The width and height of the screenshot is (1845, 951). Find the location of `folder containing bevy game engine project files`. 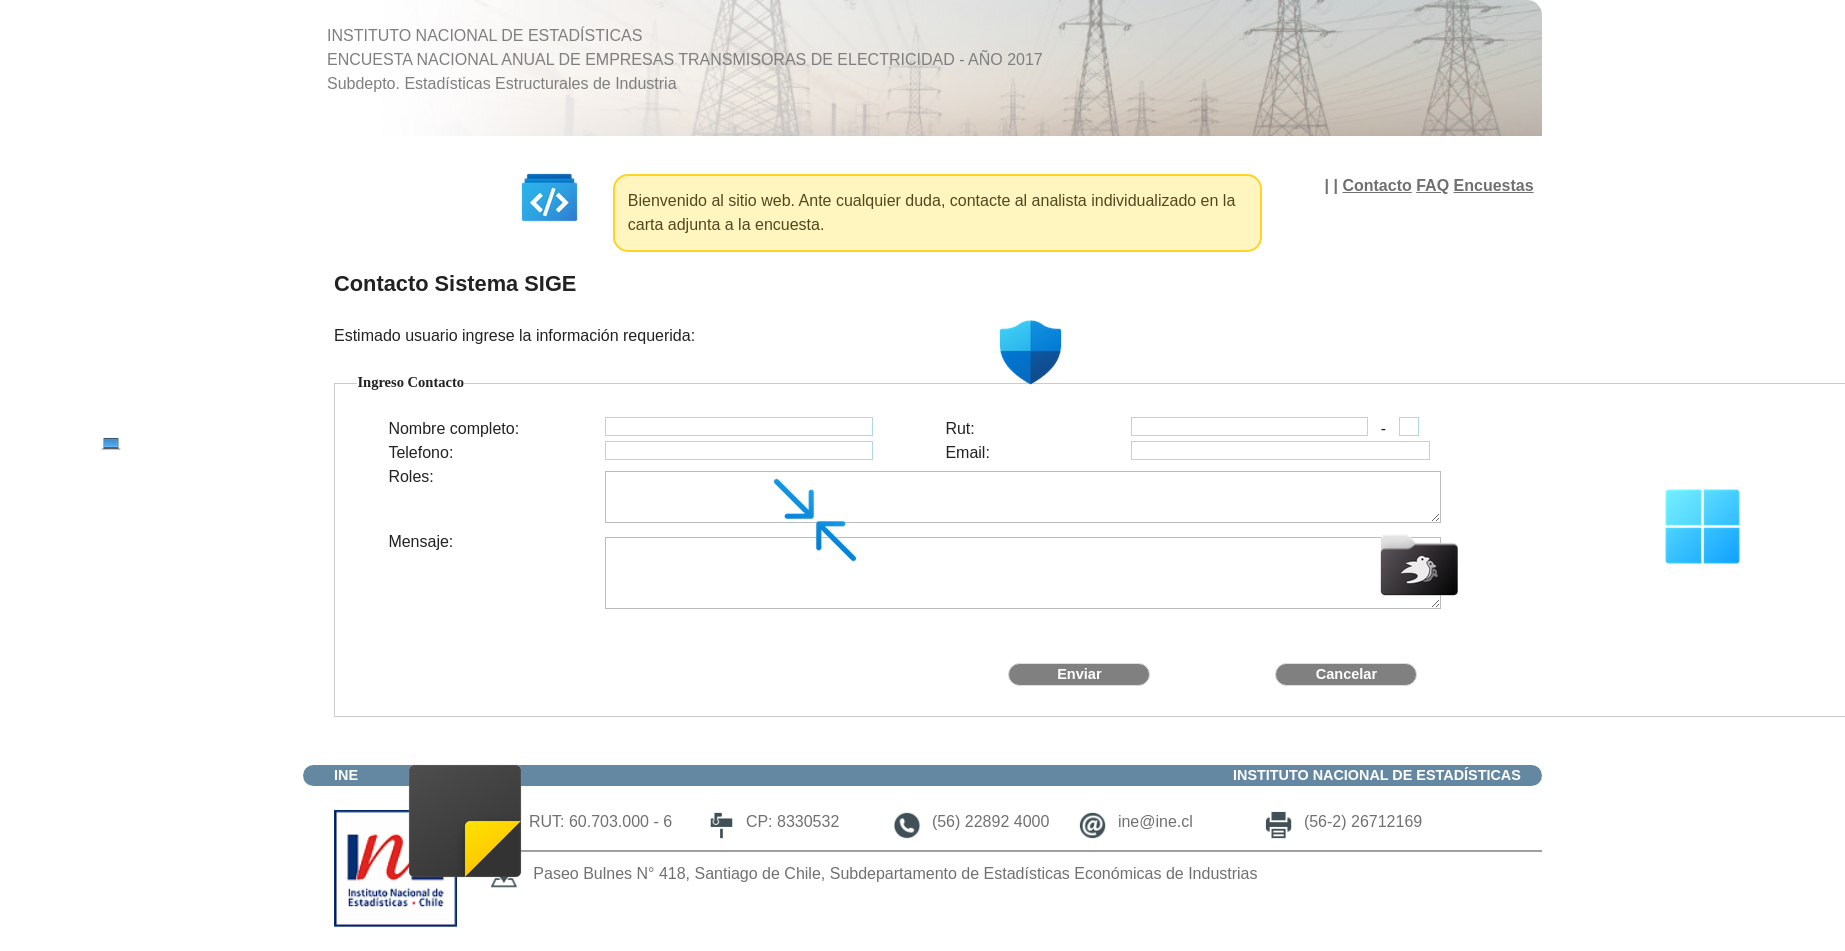

folder containing bevy game engine project files is located at coordinates (1419, 567).